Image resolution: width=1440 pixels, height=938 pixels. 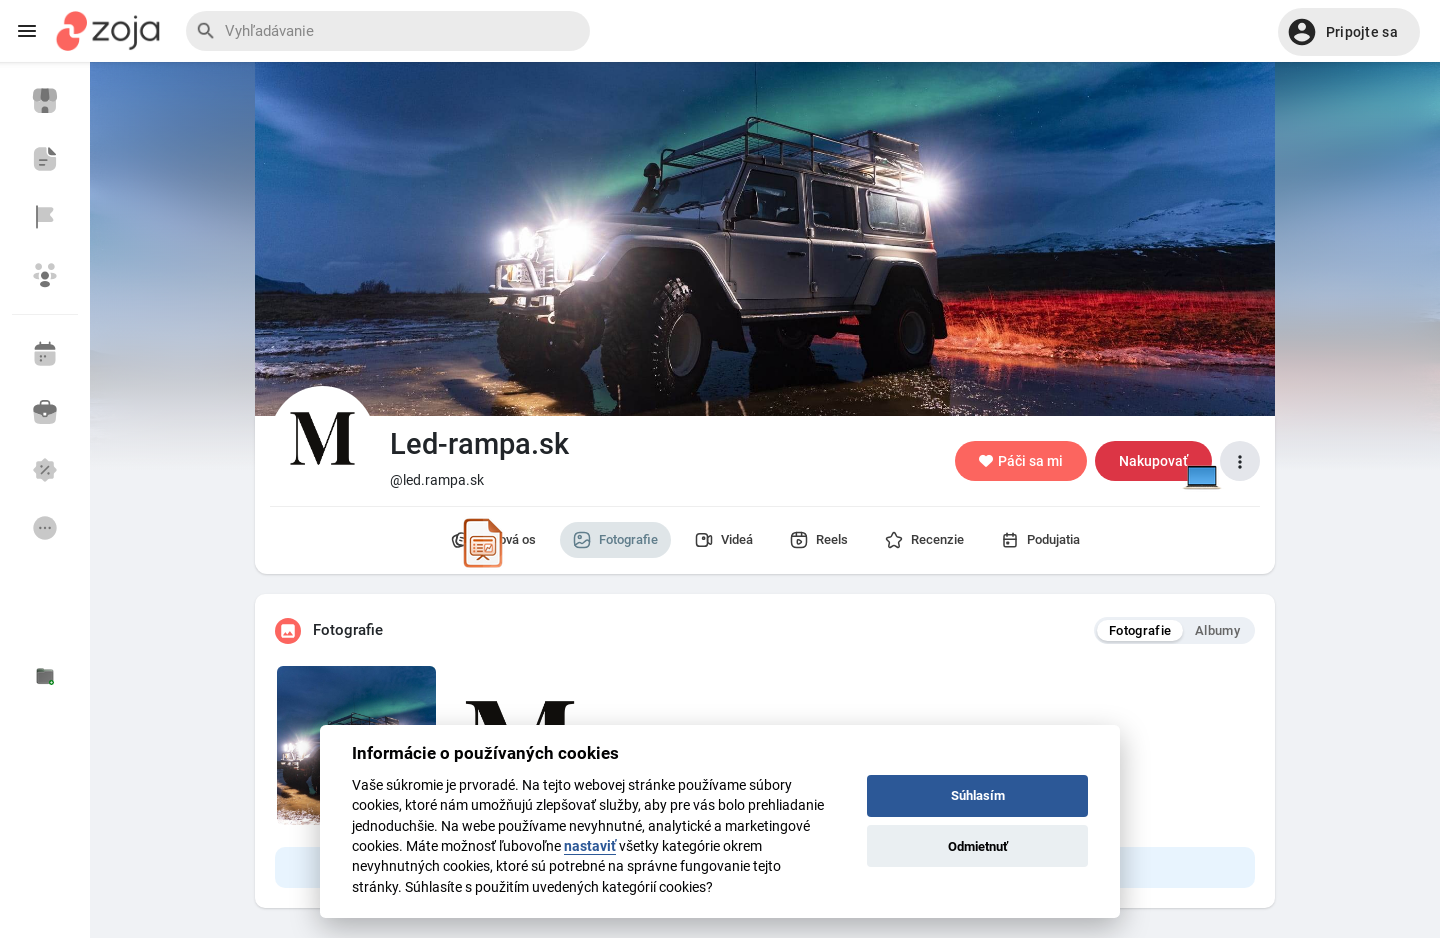 What do you see at coordinates (1202, 474) in the screenshot?
I see `represents a macbook device in system settings` at bounding box center [1202, 474].